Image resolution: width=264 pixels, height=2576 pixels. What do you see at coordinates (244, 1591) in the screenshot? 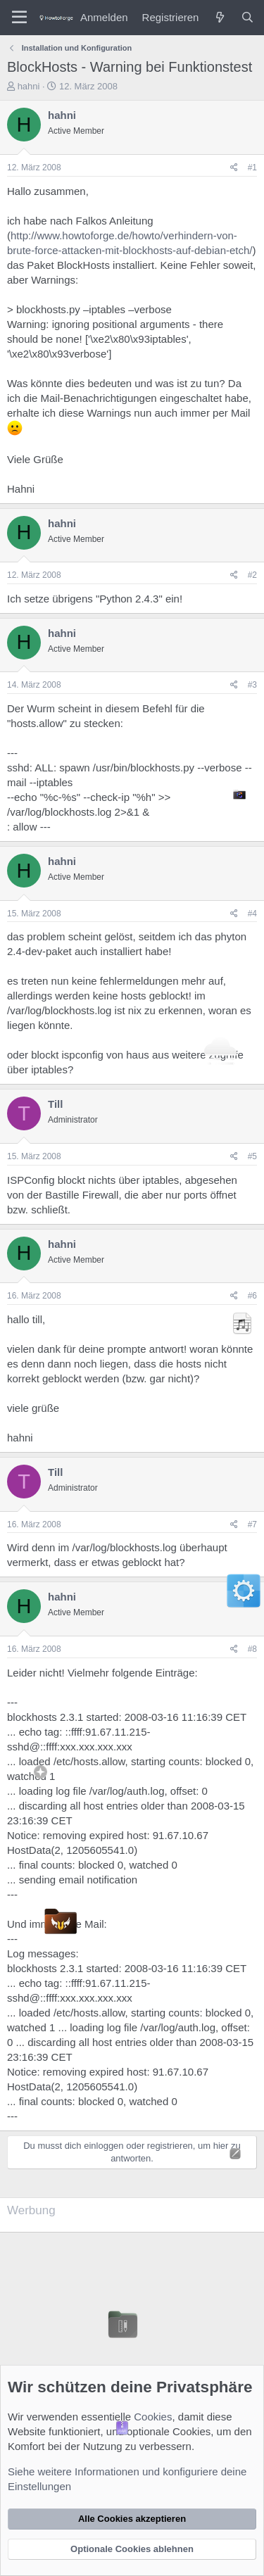
I see `windows executable file type indicator` at bounding box center [244, 1591].